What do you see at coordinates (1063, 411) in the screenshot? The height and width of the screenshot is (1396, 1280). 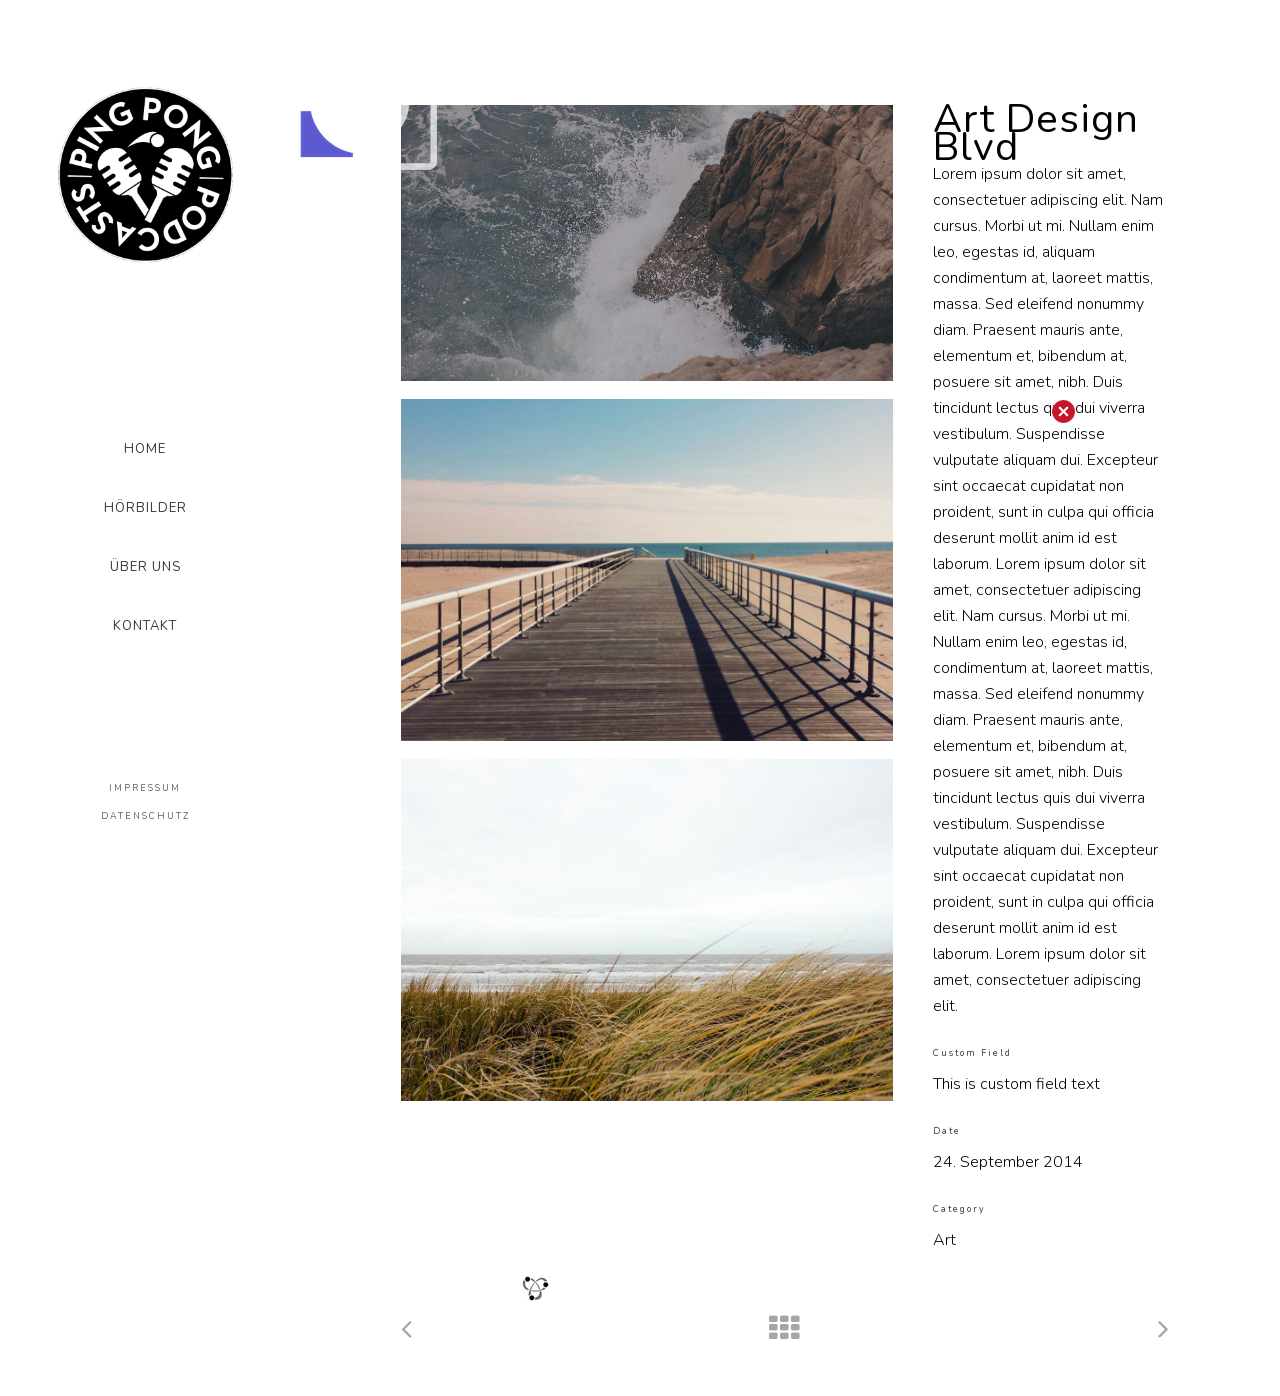 I see `close the current window` at bounding box center [1063, 411].